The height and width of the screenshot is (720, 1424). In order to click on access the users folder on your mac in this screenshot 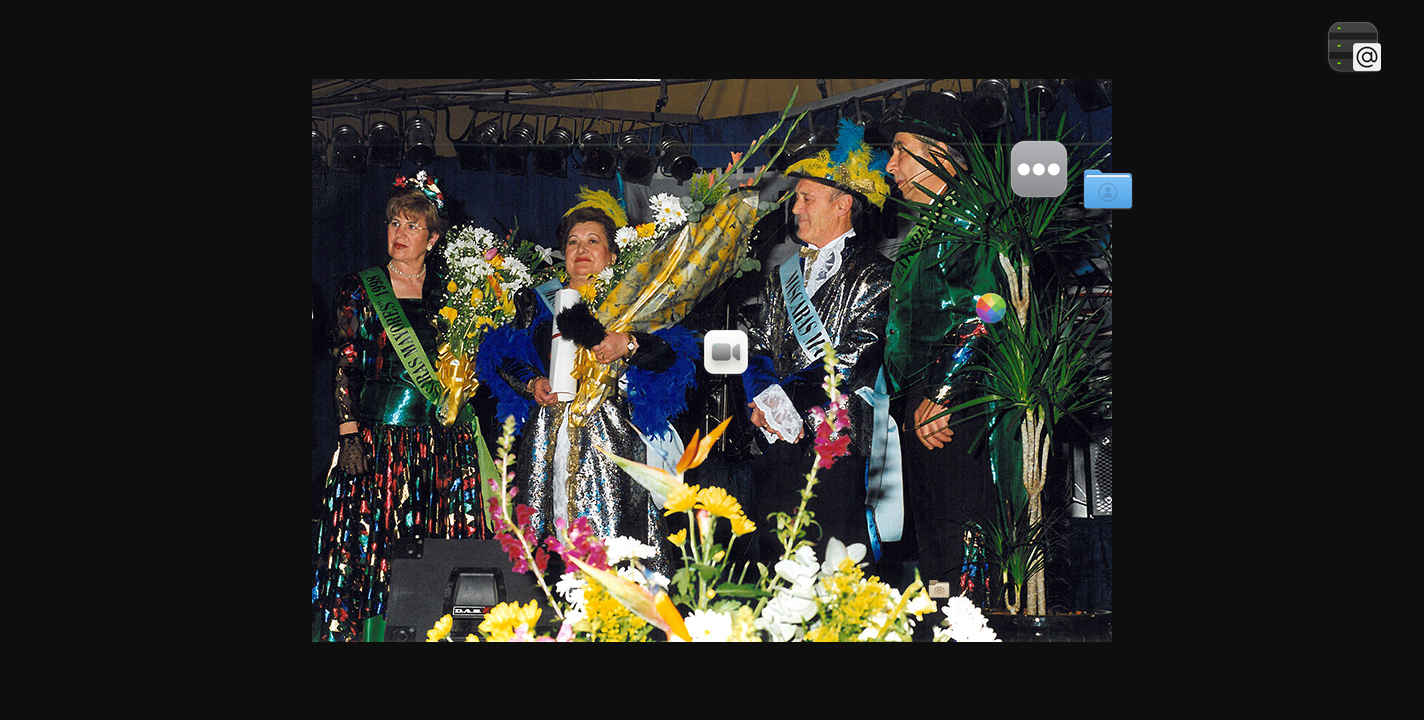, I will do `click(1108, 189)`.